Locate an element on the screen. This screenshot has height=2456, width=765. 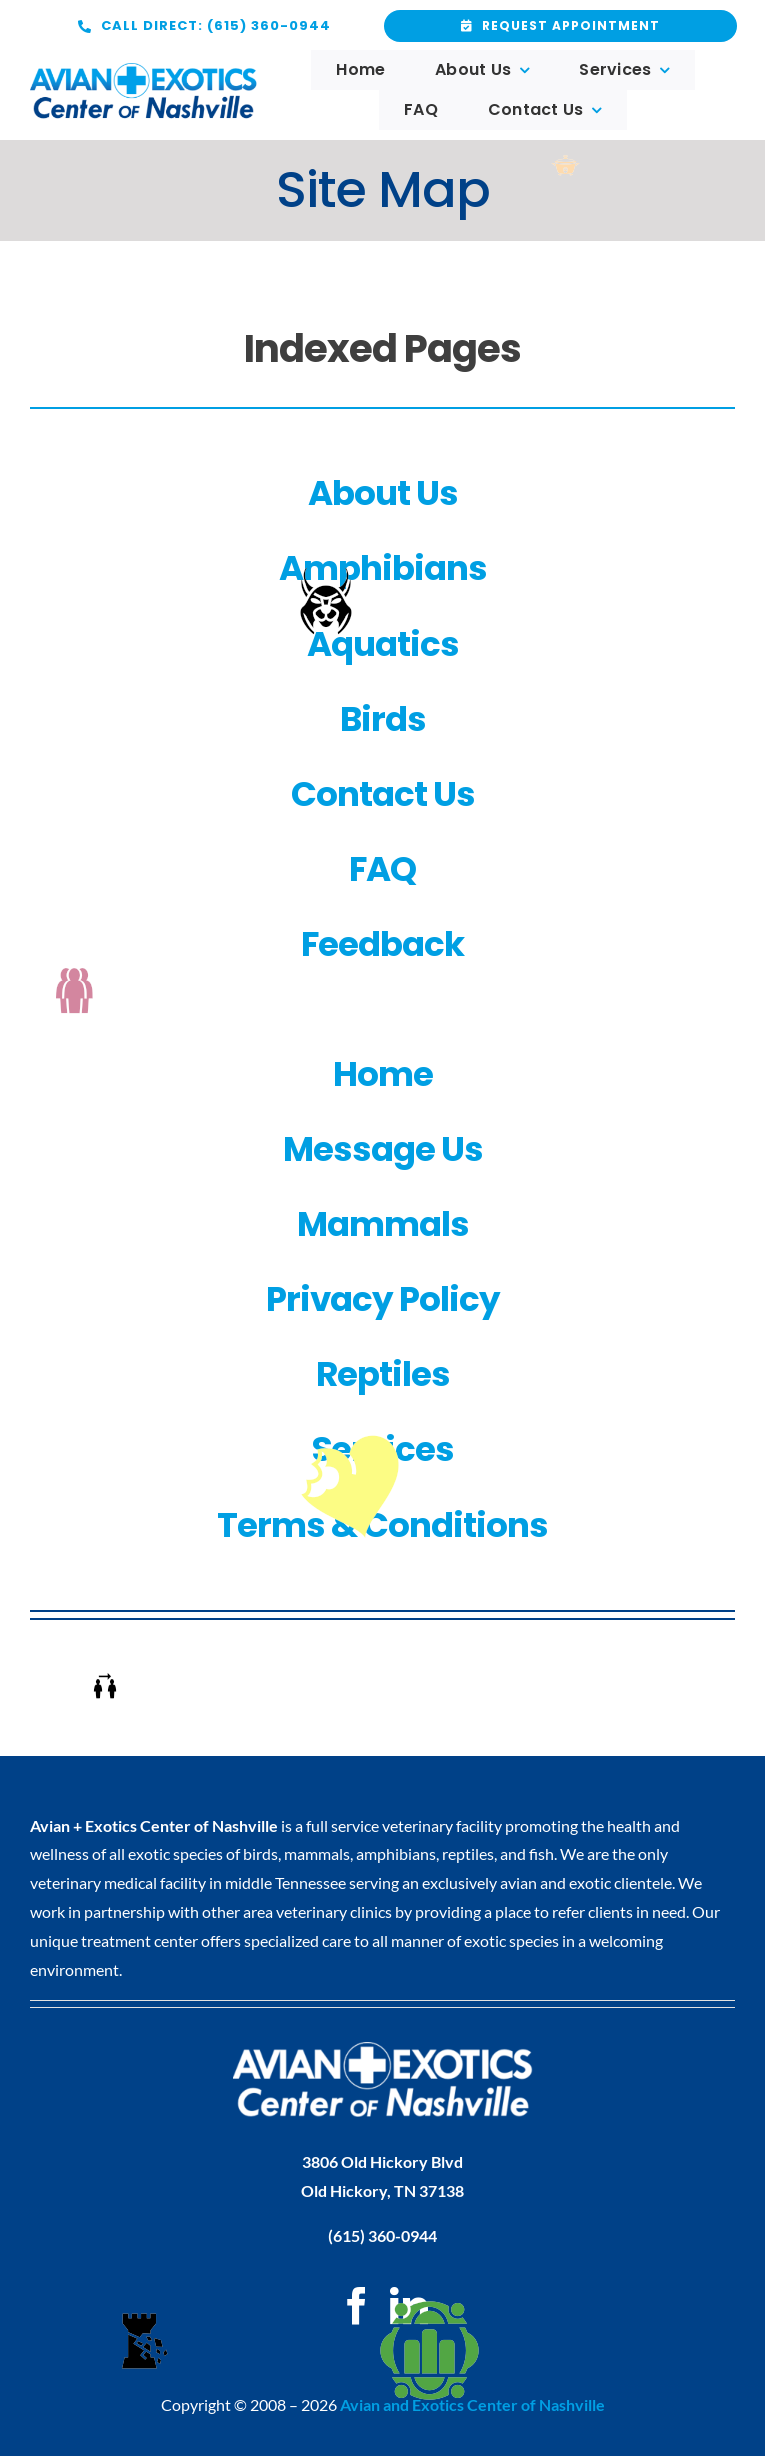
view global analytics or statistics is located at coordinates (429, 2350).